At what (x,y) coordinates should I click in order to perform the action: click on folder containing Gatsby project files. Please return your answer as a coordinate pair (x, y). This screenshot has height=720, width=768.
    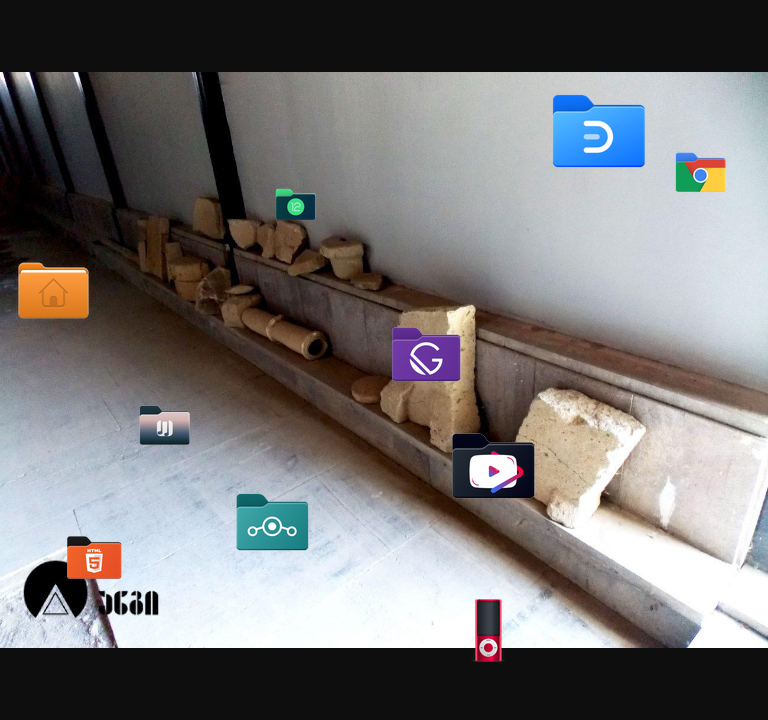
    Looking at the image, I should click on (426, 356).